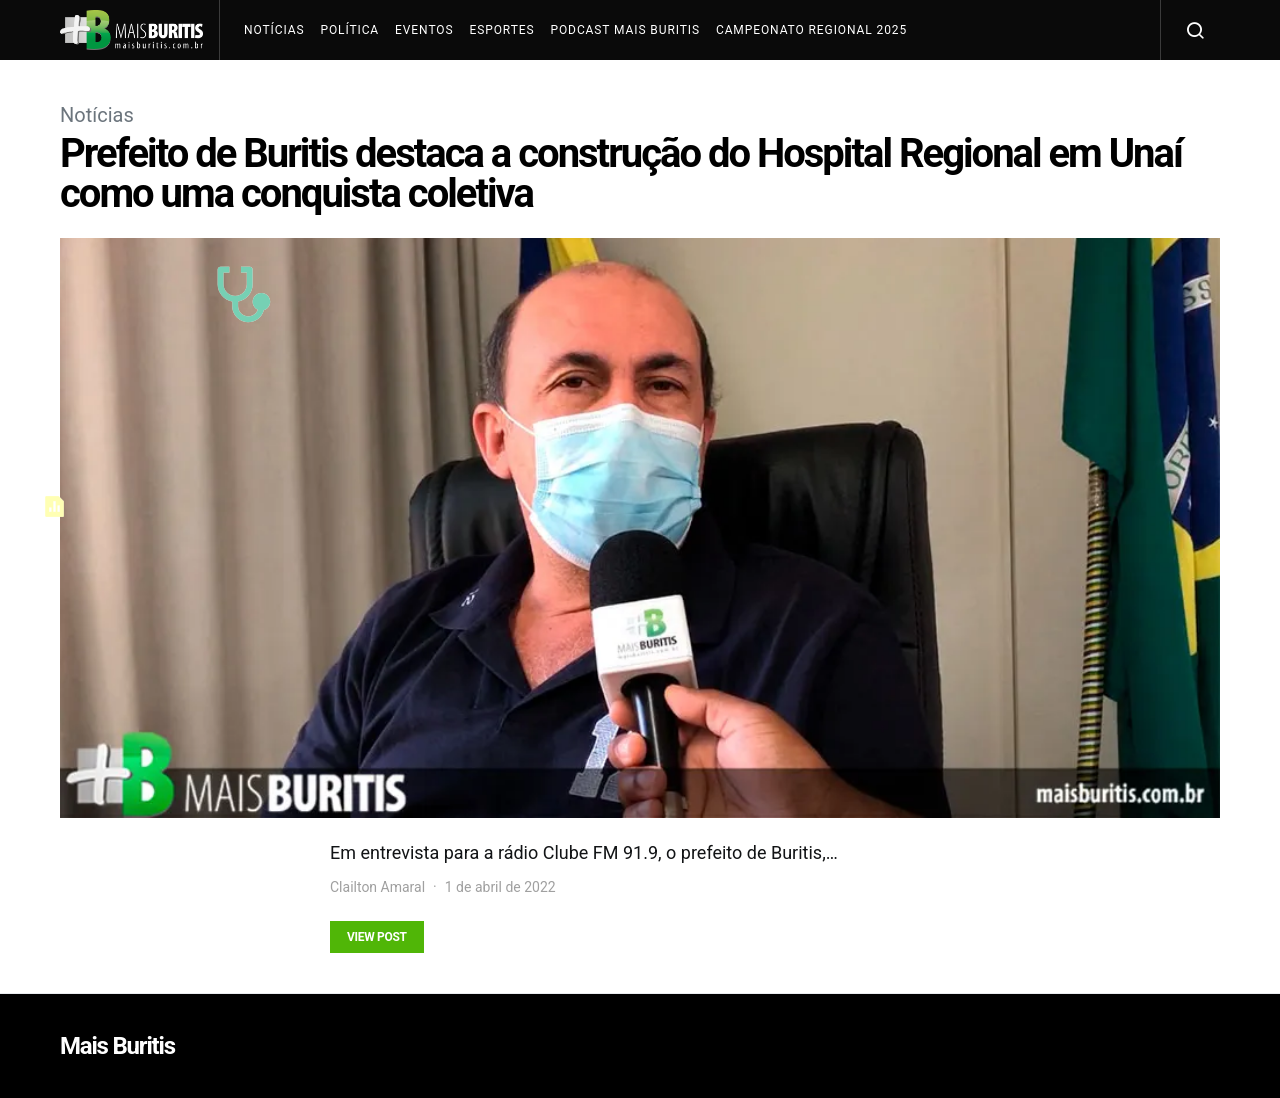 The image size is (1280, 1098). I want to click on access health or medical features, so click(241, 293).